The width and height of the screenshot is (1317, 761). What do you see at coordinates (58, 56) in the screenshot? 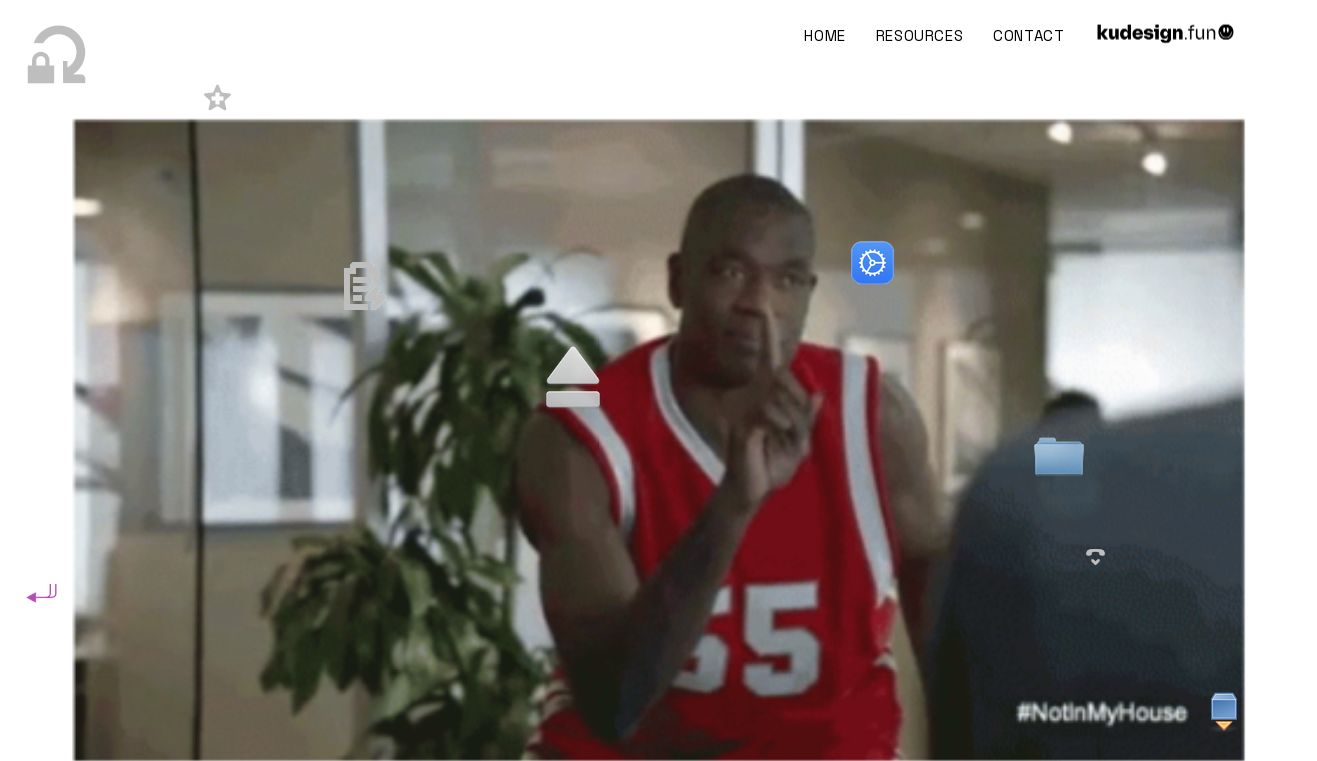
I see `screen rotation is locked` at bounding box center [58, 56].